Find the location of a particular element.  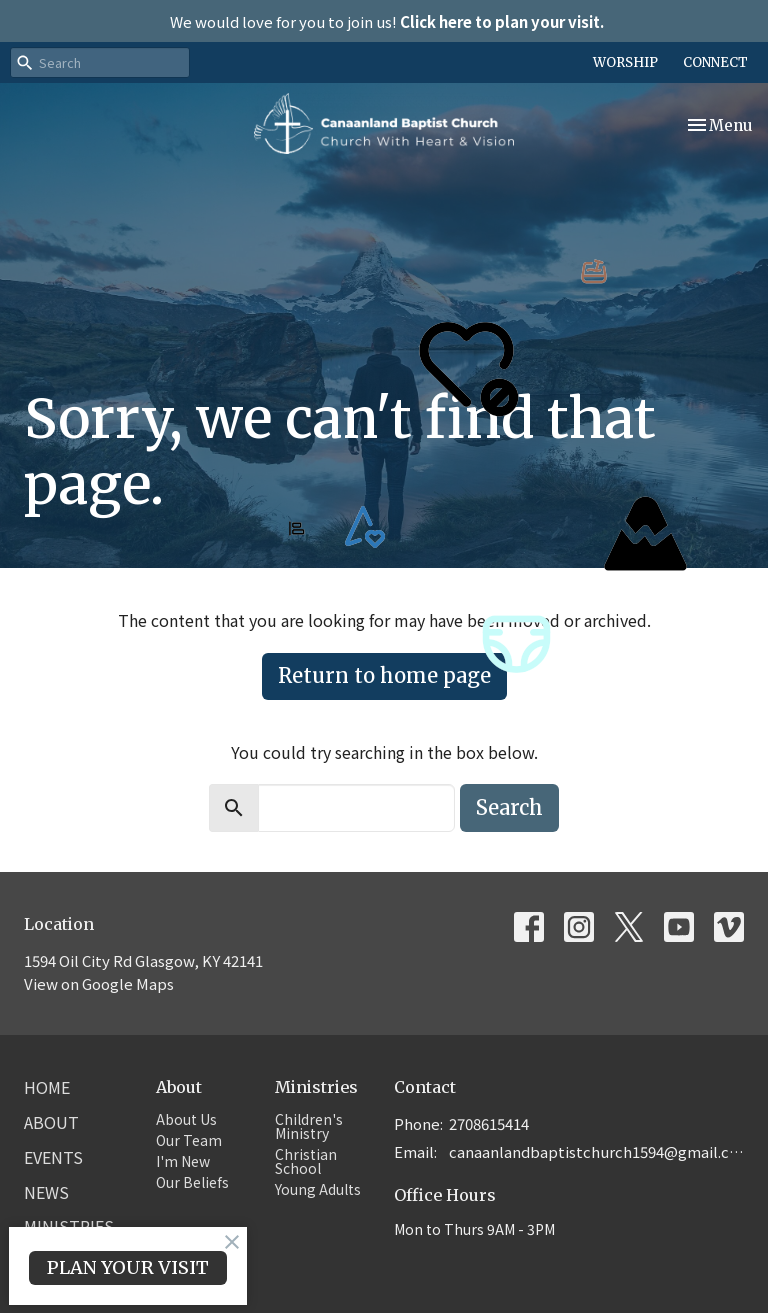

access sandbox or testing environment is located at coordinates (594, 272).